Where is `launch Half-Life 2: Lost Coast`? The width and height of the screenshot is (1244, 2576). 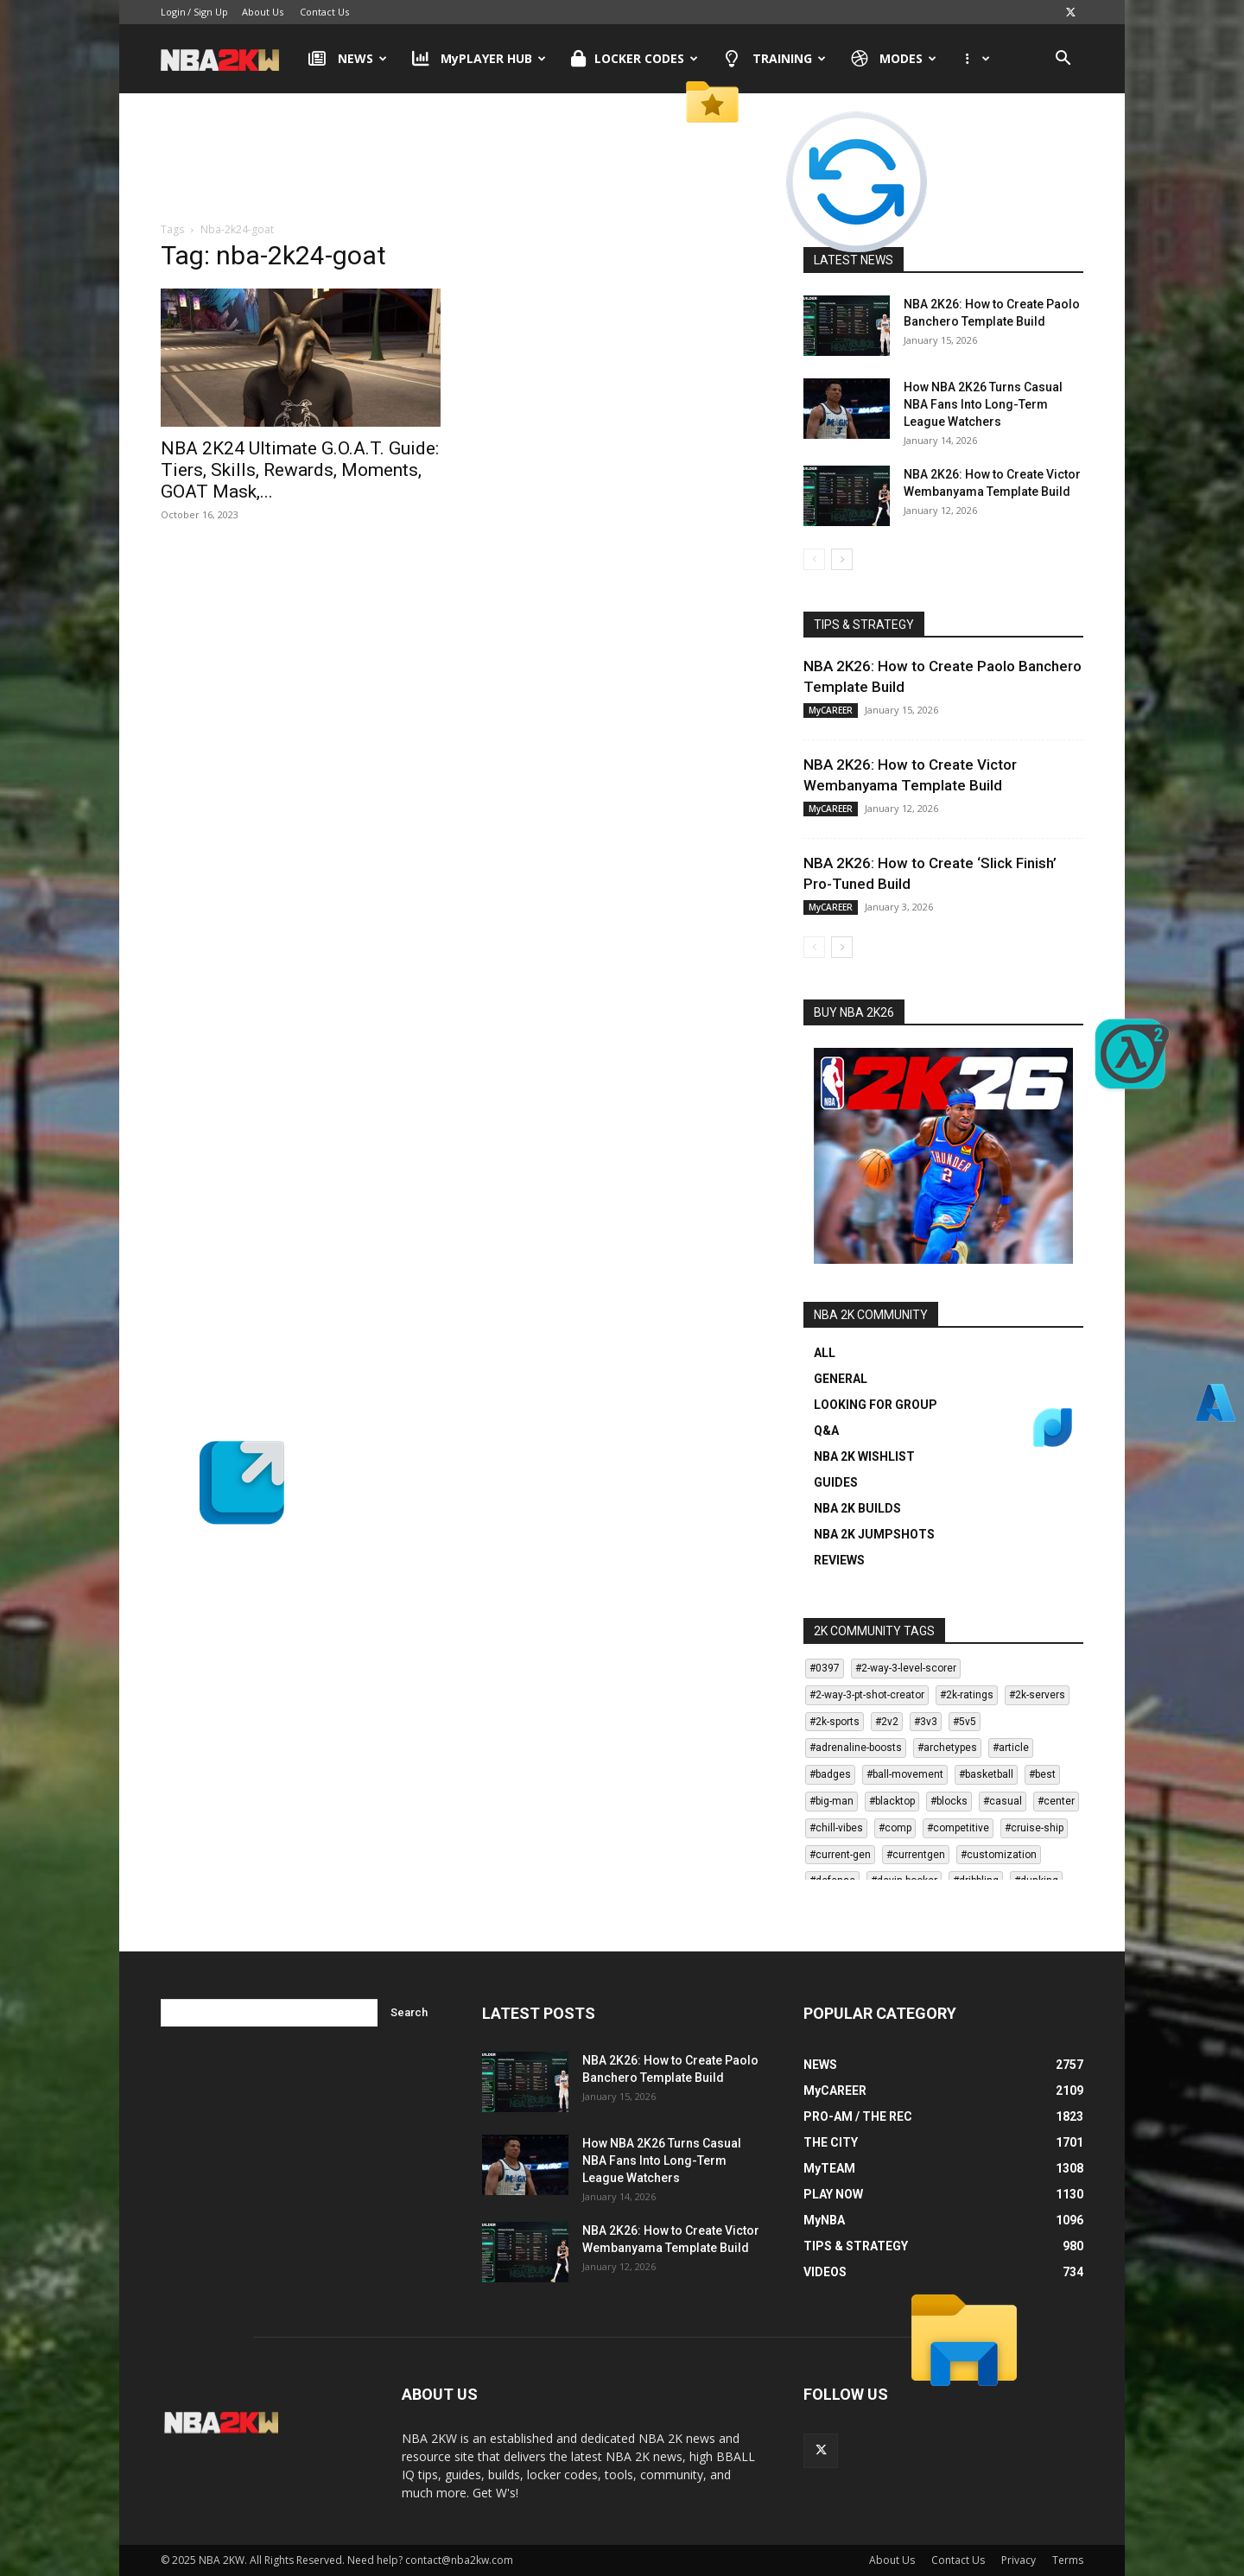 launch Half-Life 2: Lost Coast is located at coordinates (1130, 1054).